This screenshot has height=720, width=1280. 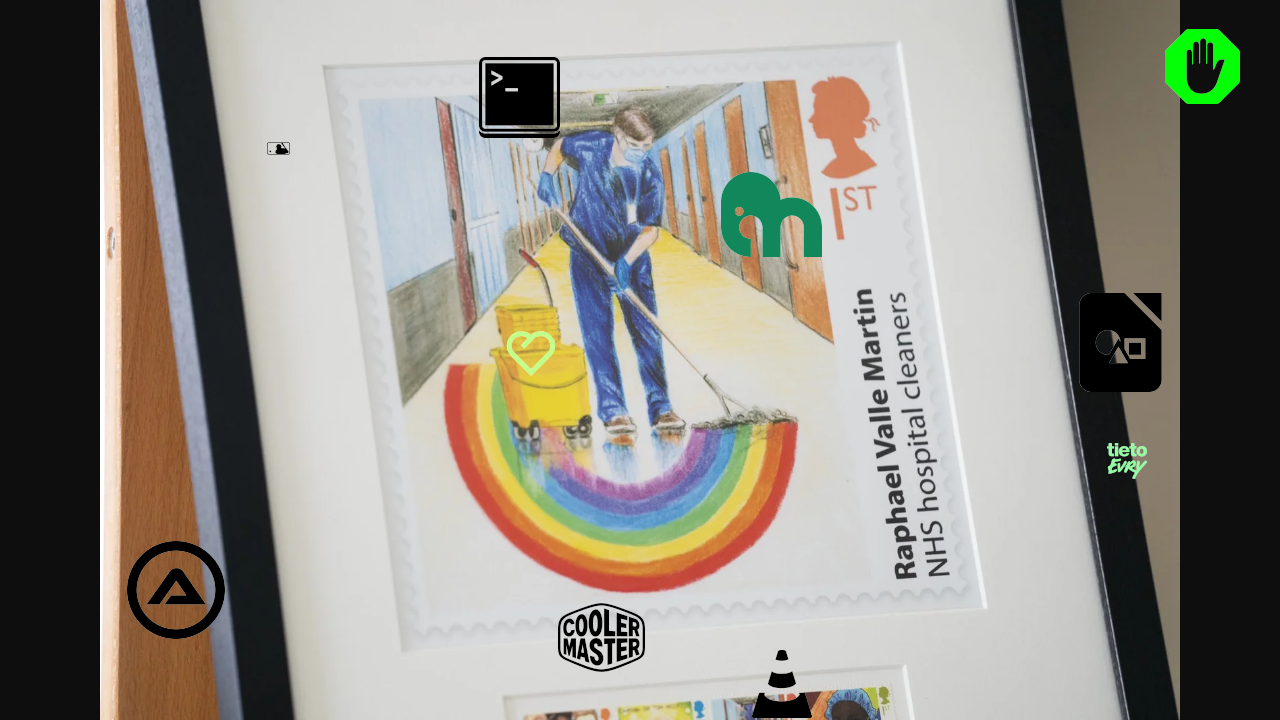 What do you see at coordinates (1127, 461) in the screenshot?
I see `visit Tietoevry website or services` at bounding box center [1127, 461].